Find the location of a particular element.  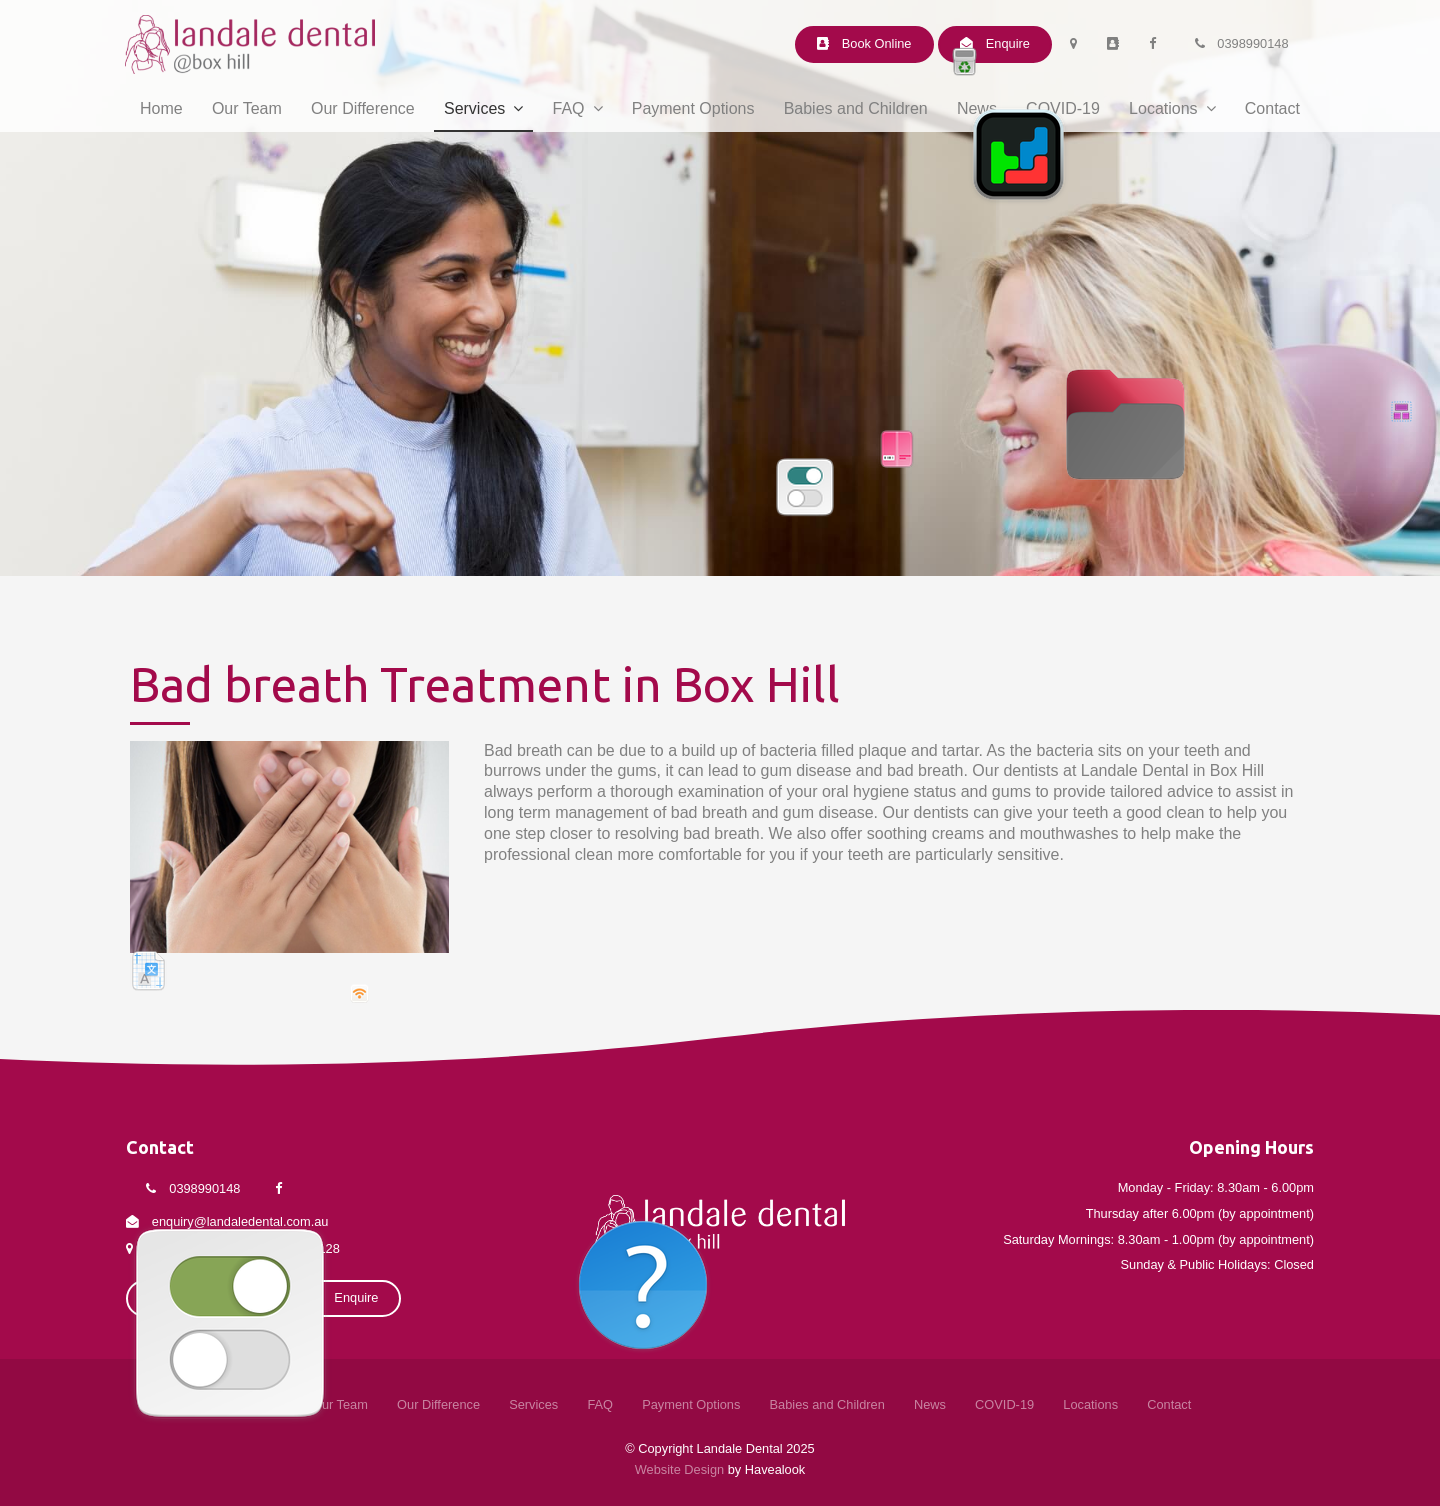

open the trash or recycle bin is located at coordinates (964, 61).